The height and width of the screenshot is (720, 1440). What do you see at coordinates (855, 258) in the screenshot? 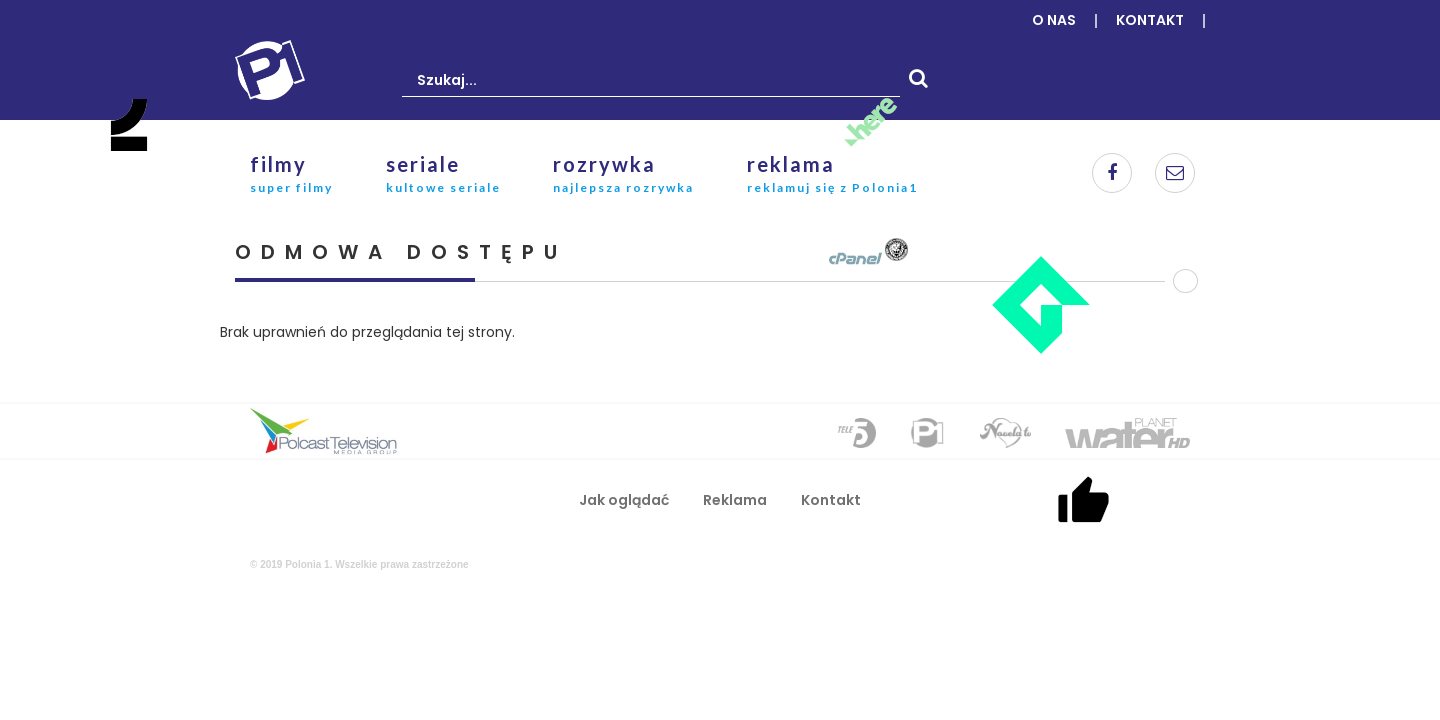
I see `access cPanel web hosting control panel` at bounding box center [855, 258].